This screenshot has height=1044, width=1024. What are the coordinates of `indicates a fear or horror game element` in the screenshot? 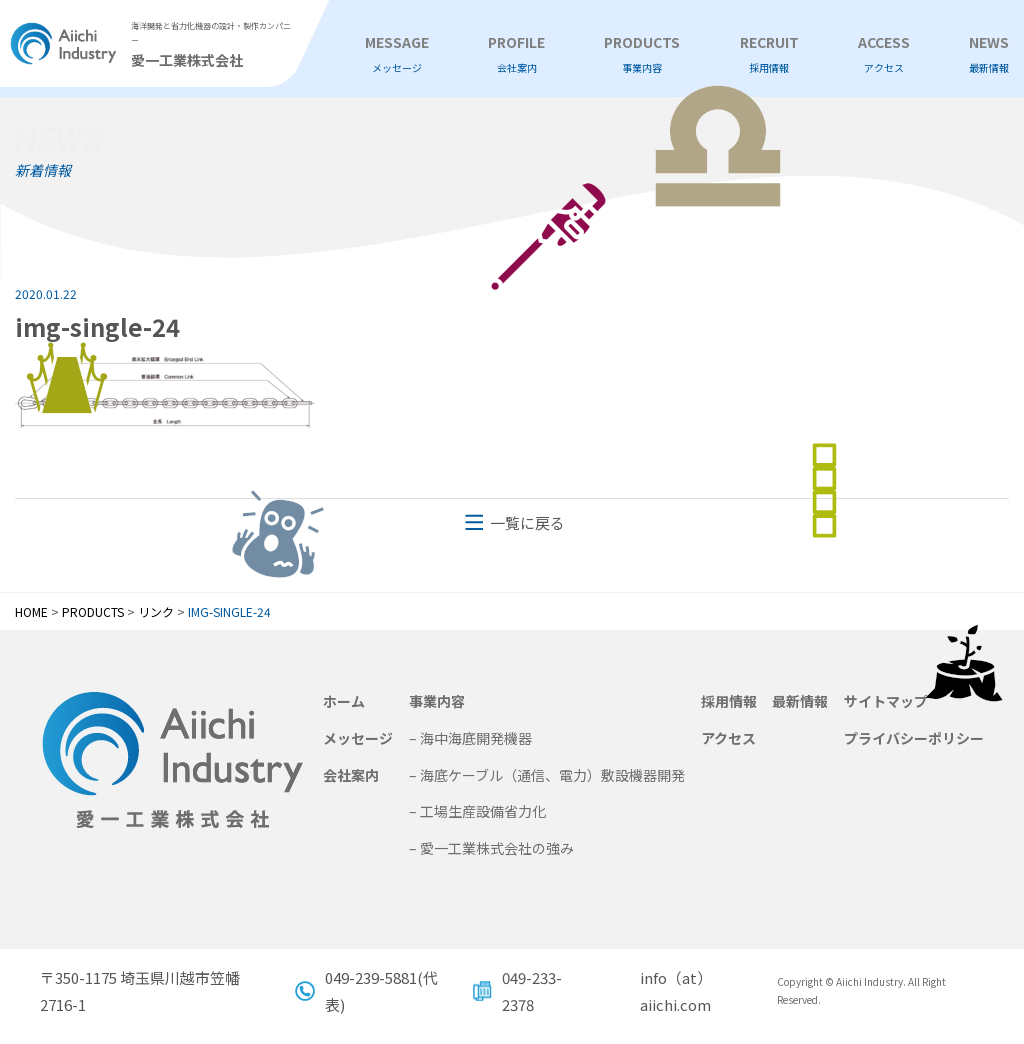 It's located at (276, 535).